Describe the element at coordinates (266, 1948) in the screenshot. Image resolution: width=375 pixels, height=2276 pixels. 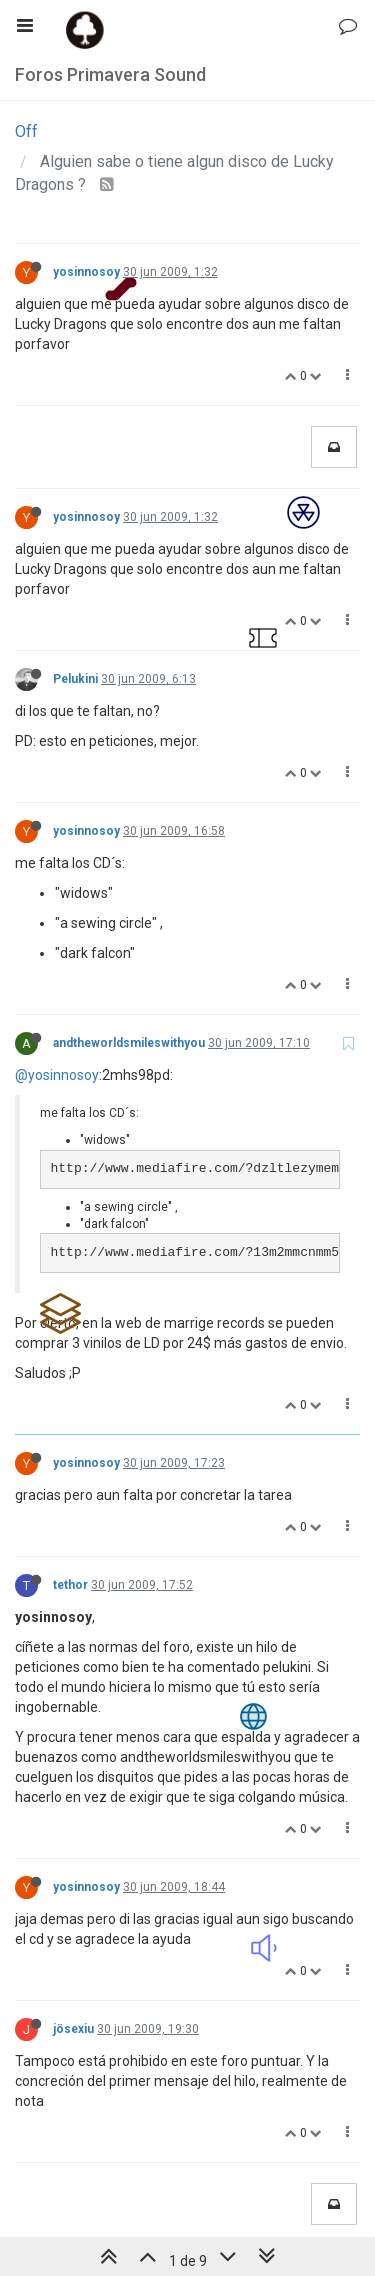
I see `adjust volume to low level` at that location.